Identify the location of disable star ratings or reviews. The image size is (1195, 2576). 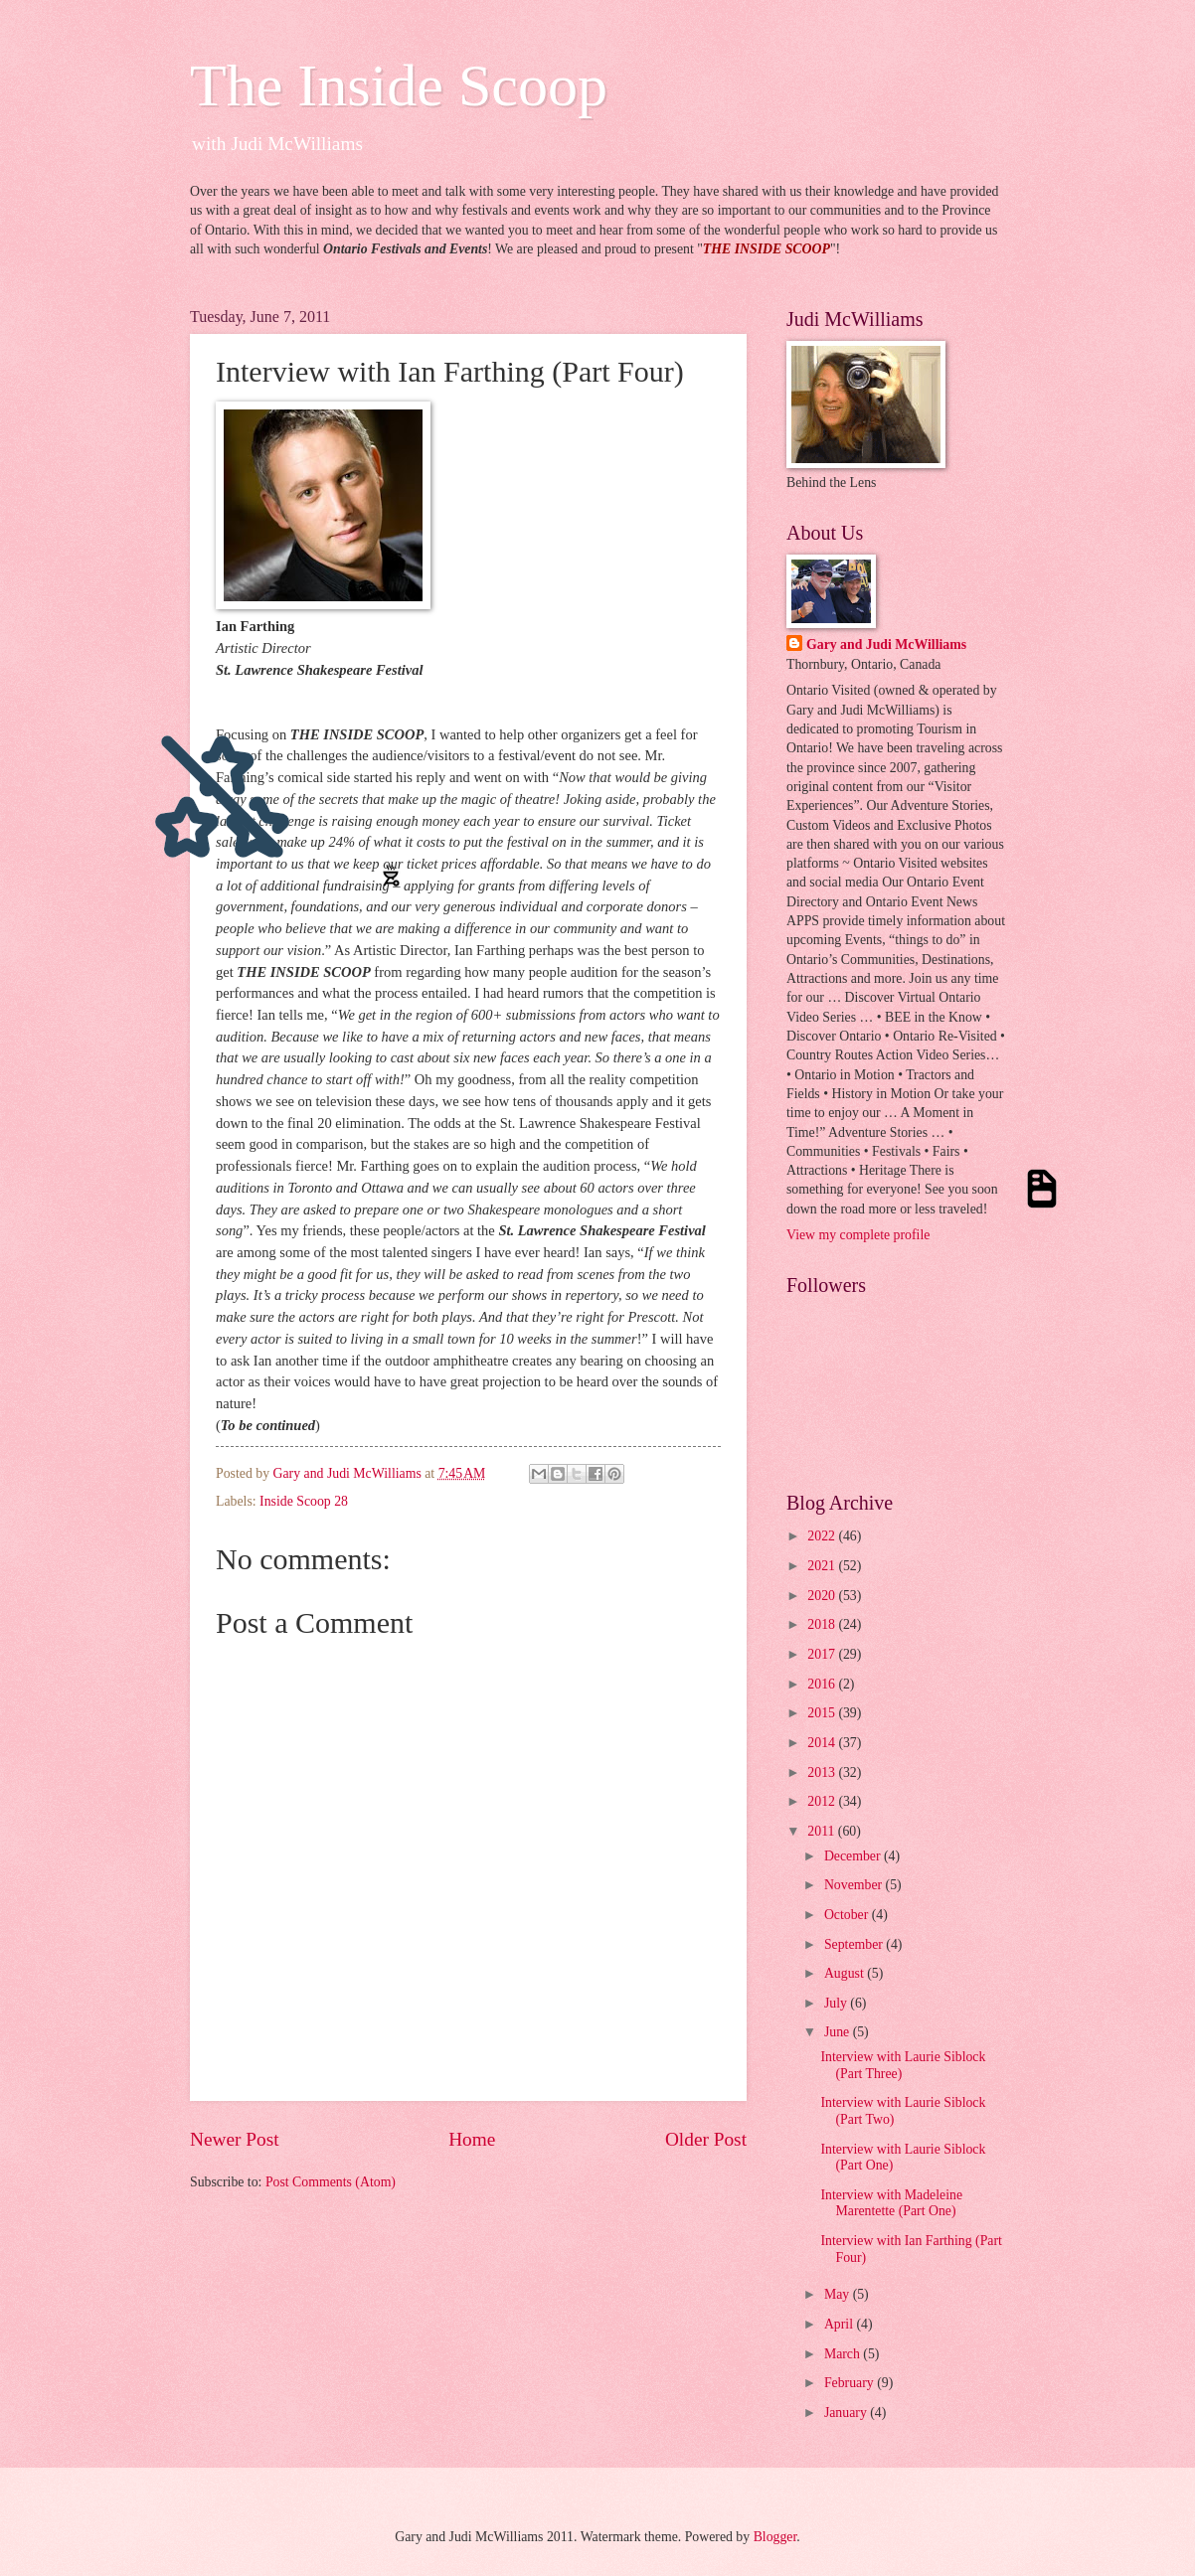
(222, 796).